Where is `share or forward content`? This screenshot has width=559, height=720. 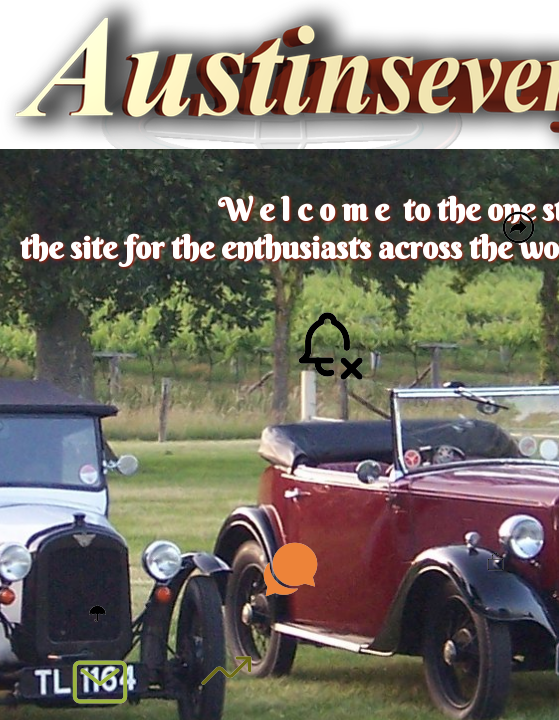 share or forward content is located at coordinates (518, 227).